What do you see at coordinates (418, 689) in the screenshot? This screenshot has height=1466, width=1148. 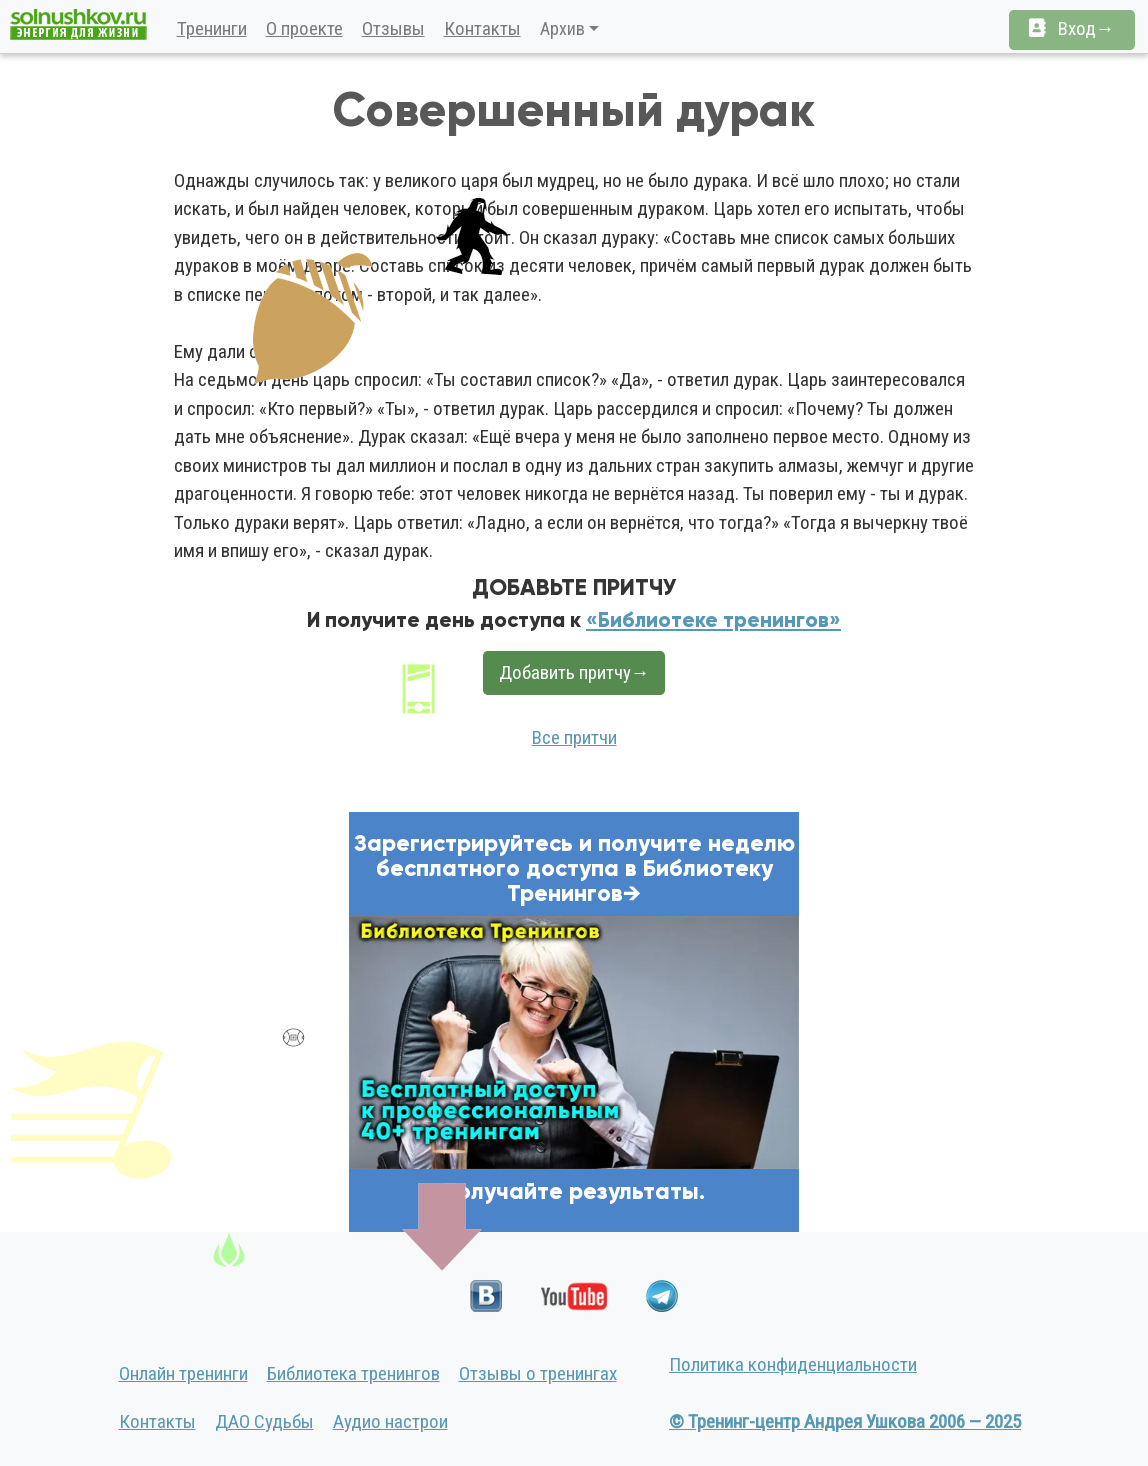 I see `execute or delete an item permanently` at bounding box center [418, 689].